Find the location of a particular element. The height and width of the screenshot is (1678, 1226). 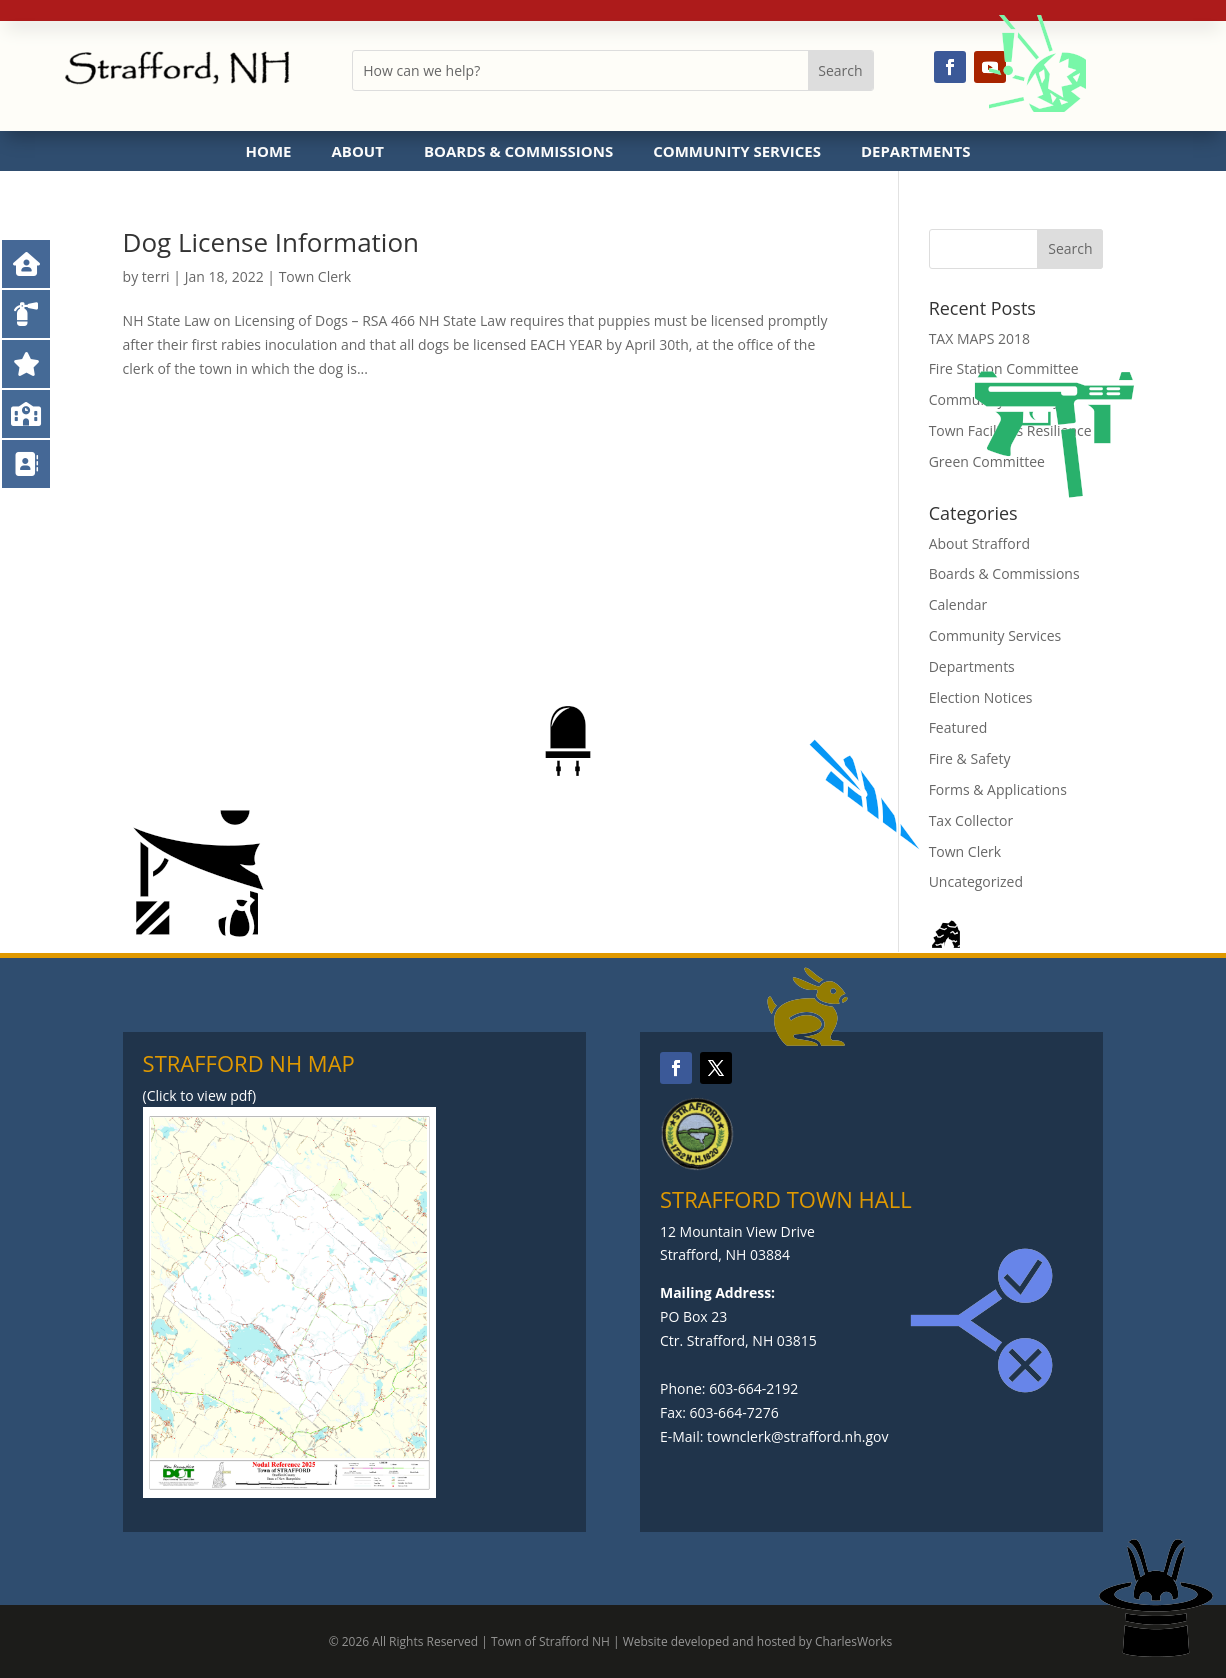

enter a cave or underground area is located at coordinates (946, 934).